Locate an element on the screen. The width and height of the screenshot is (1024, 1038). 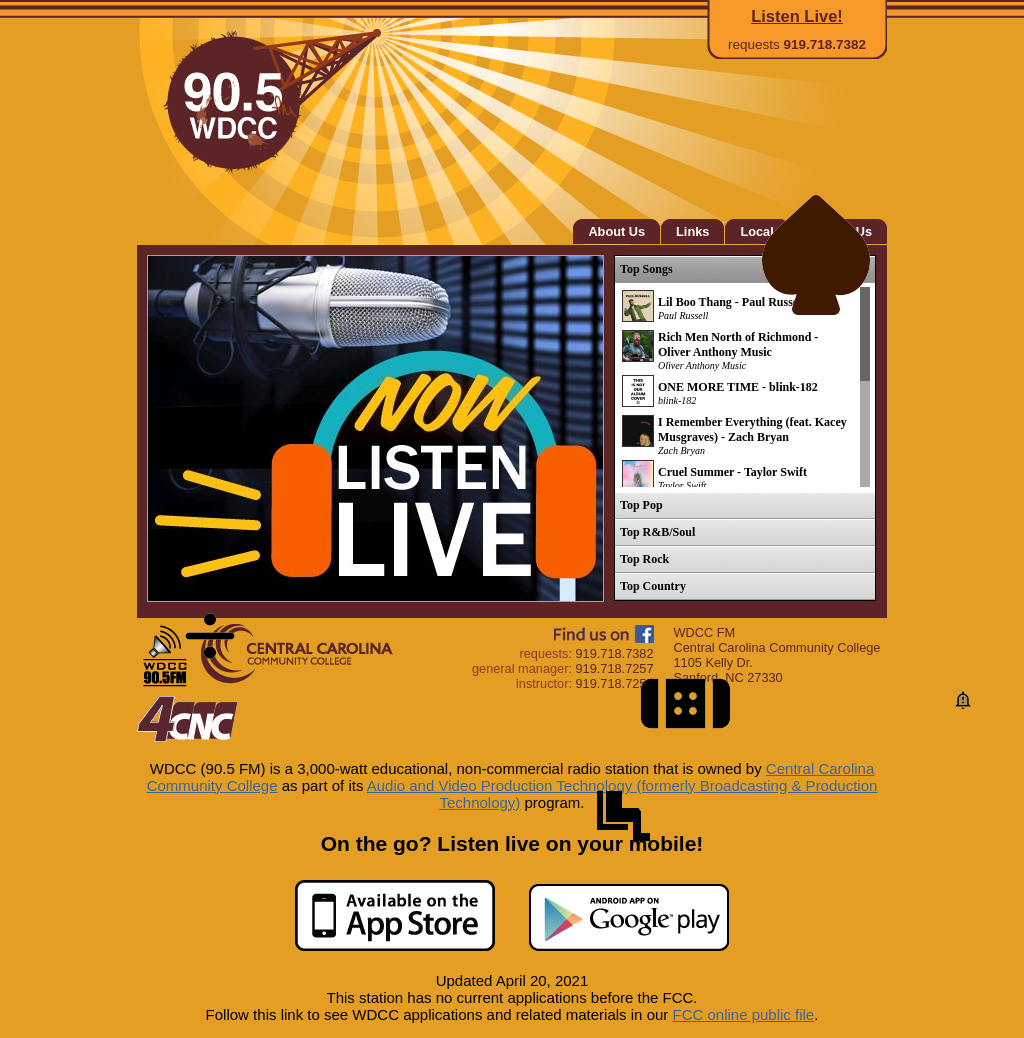
spade suit symbol for card games is located at coordinates (816, 255).